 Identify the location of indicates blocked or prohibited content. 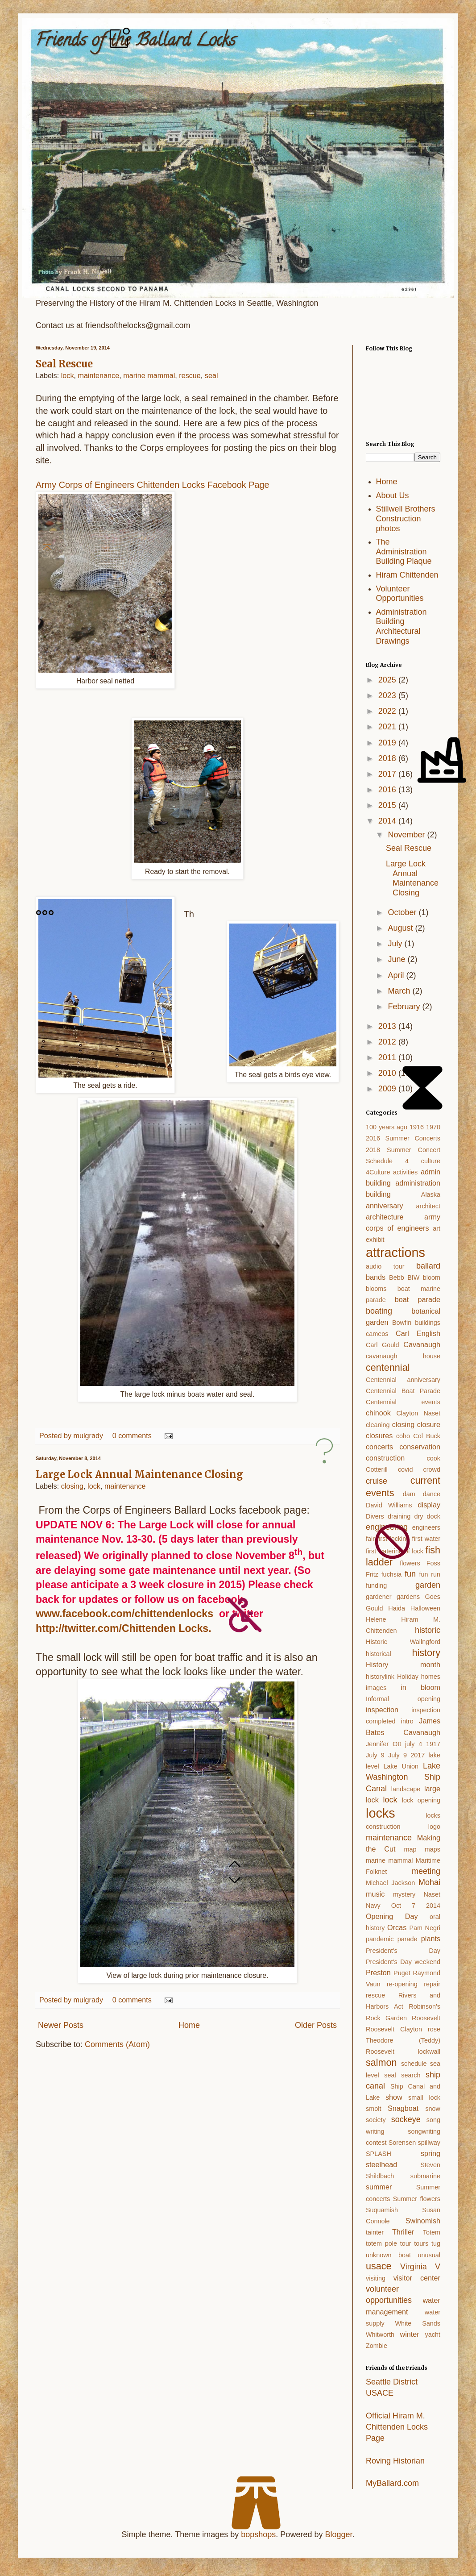
(392, 1541).